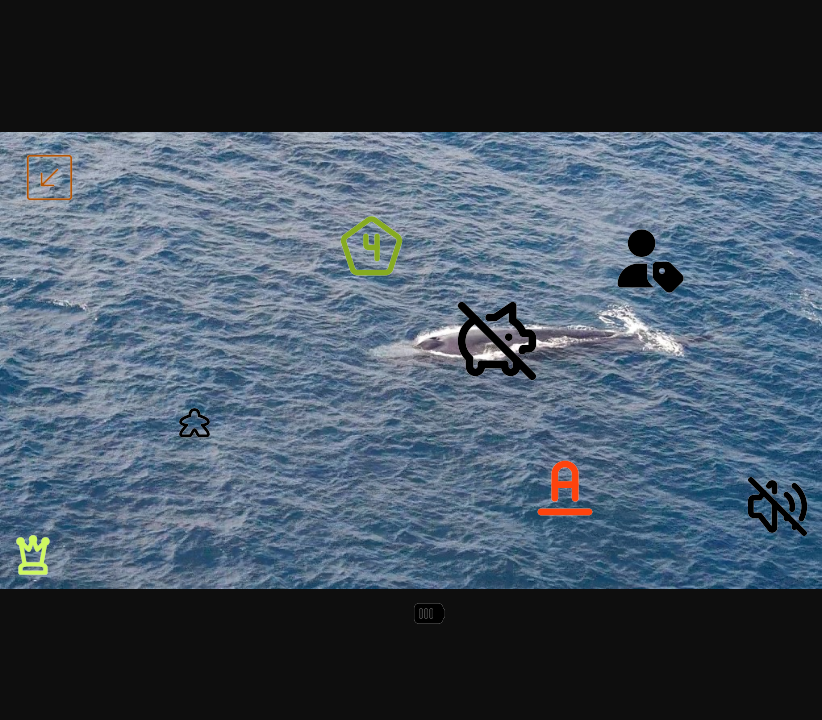 The width and height of the screenshot is (822, 720). What do you see at coordinates (49, 177) in the screenshot?
I see `navigate to the bottom-left corner` at bounding box center [49, 177].